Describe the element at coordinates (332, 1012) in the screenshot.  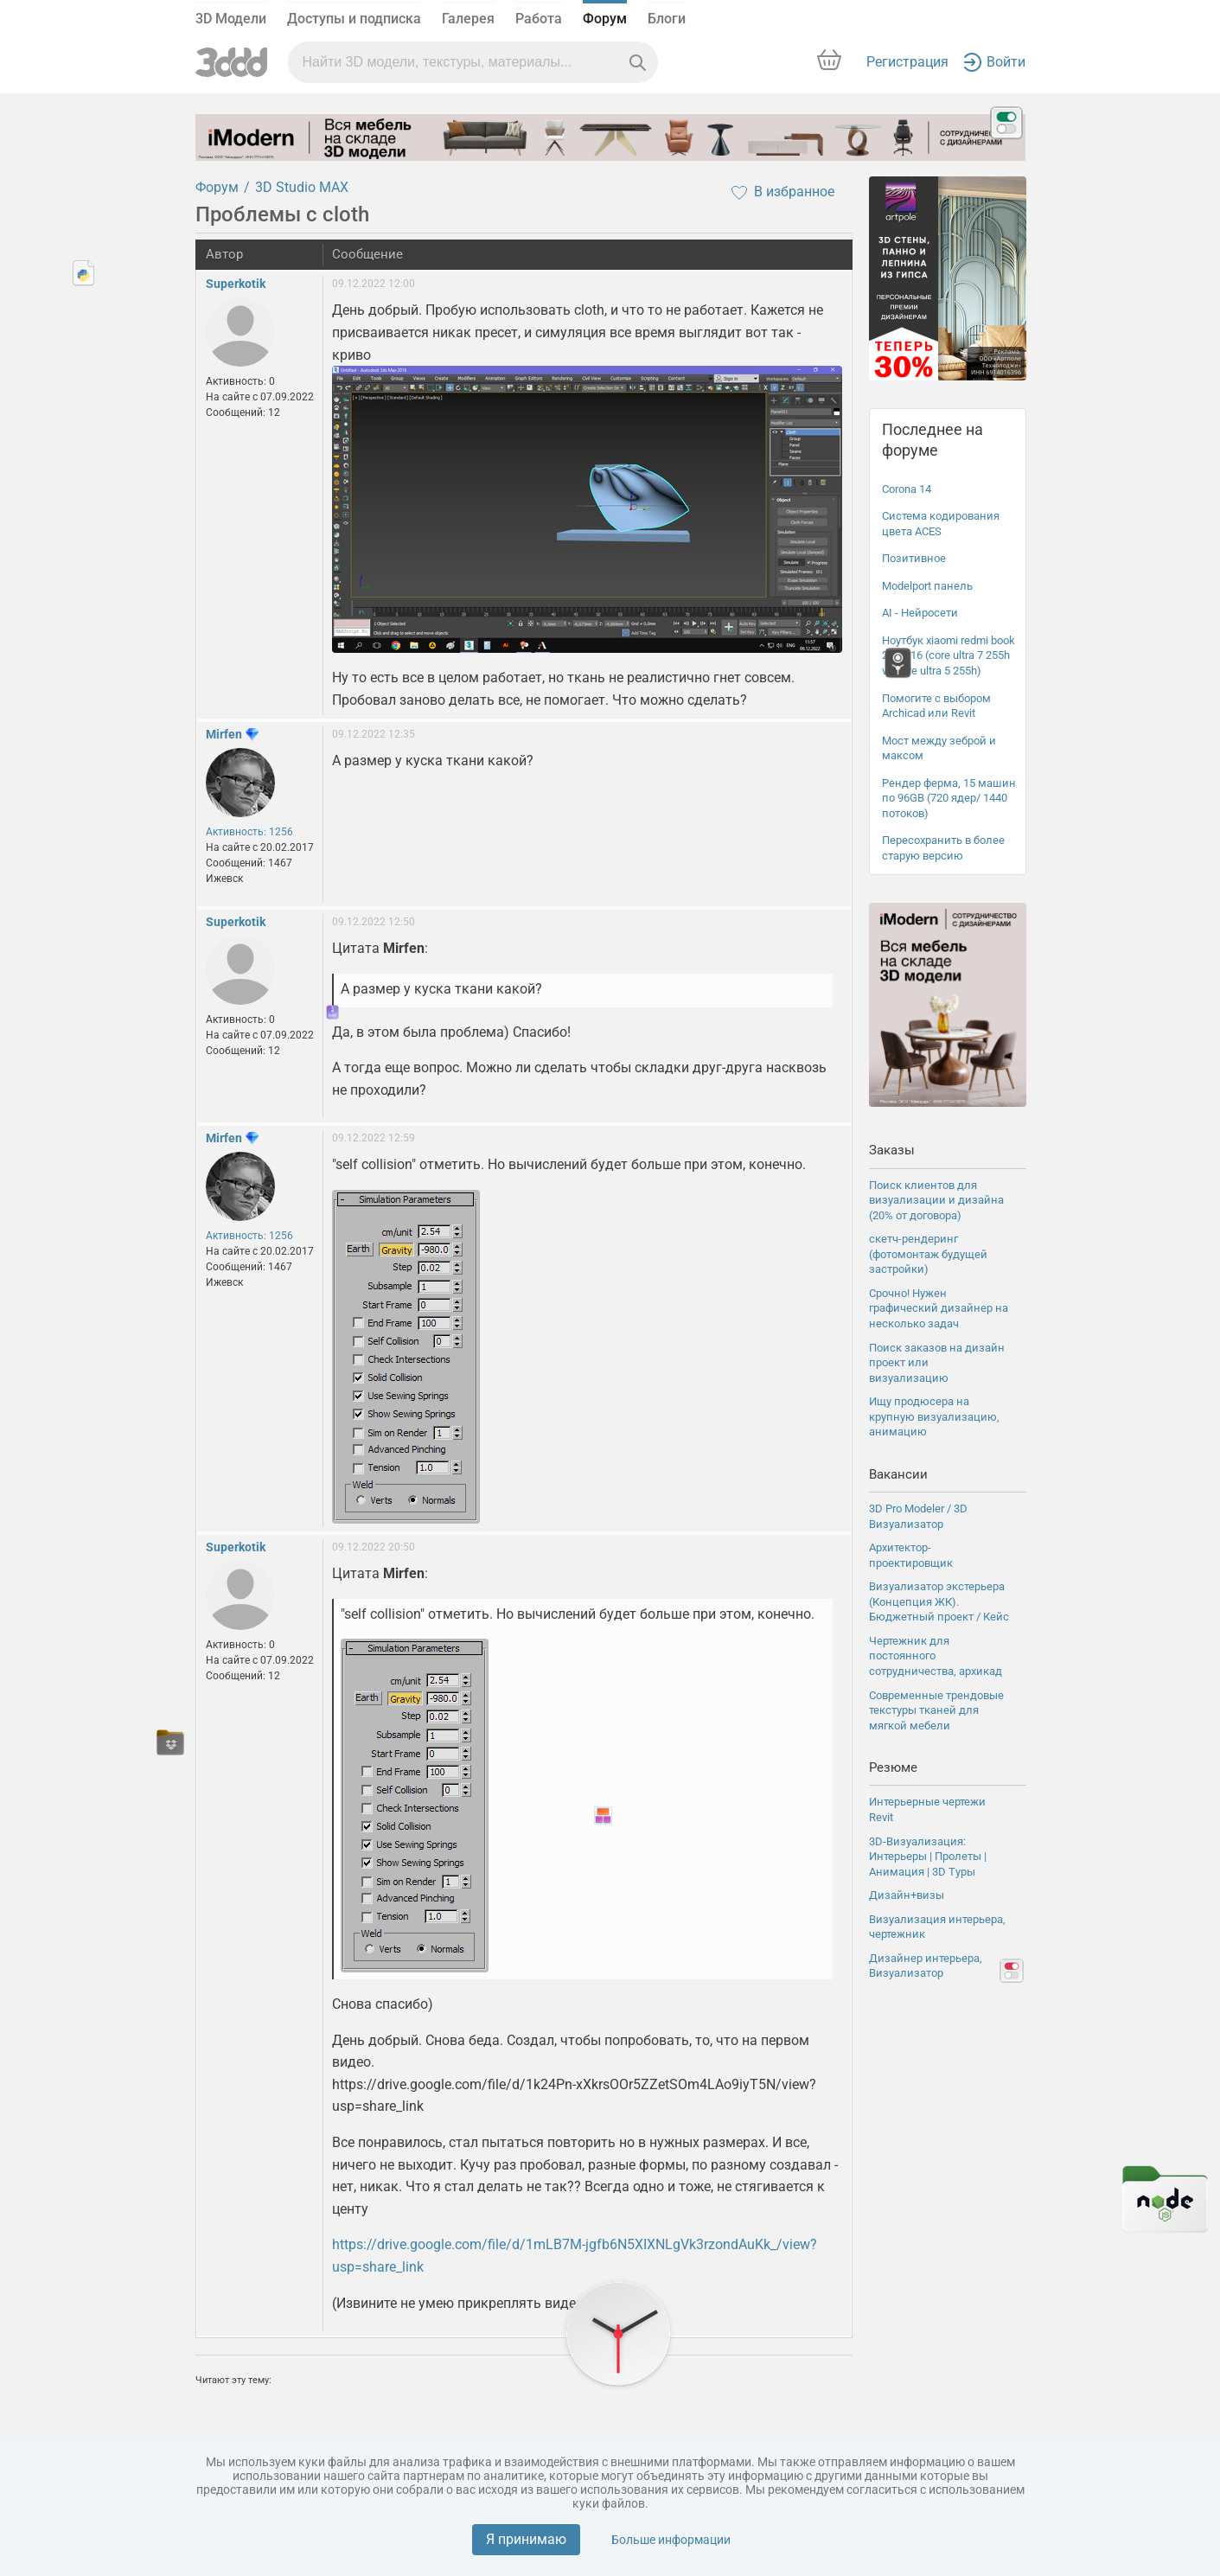
I see `a compressed RAR archive file` at that location.